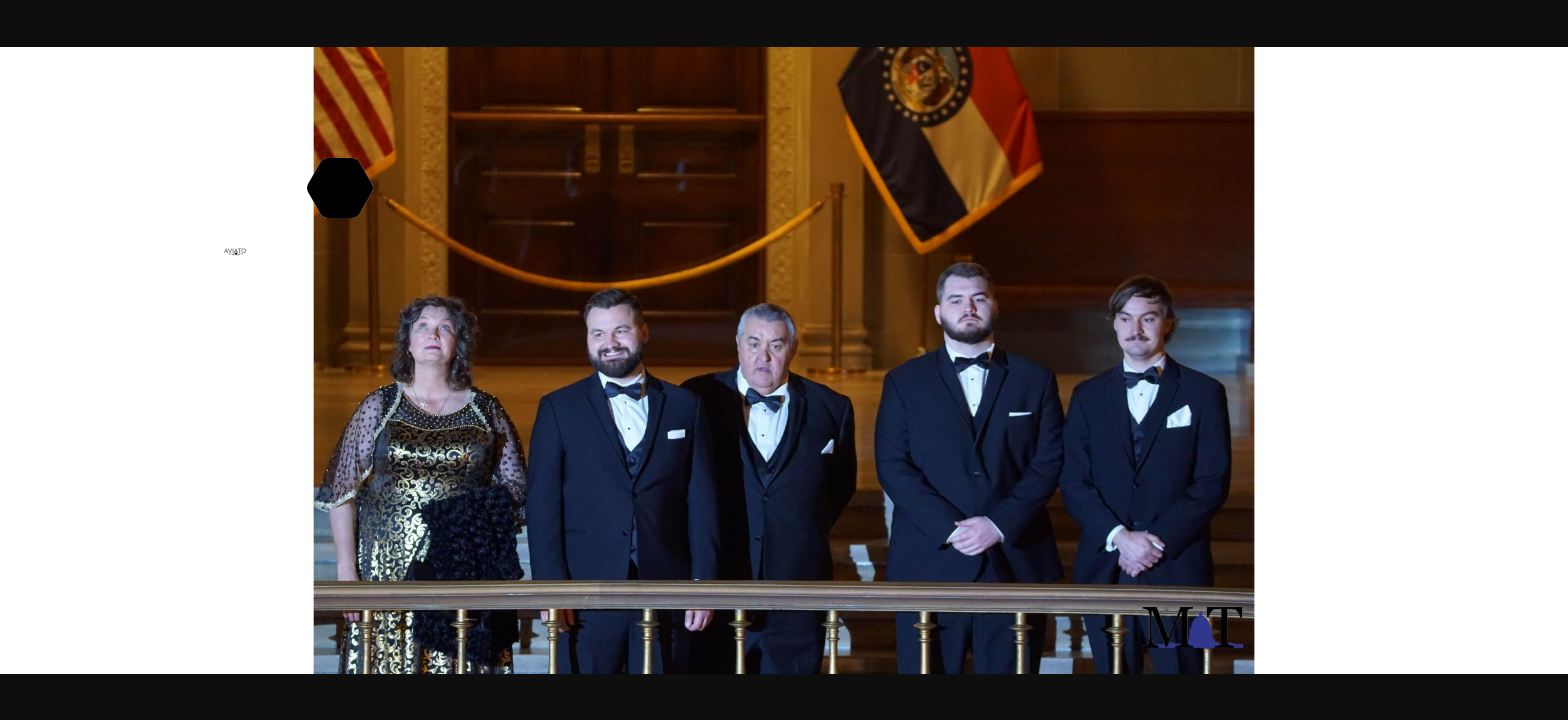 This screenshot has height=720, width=1568. What do you see at coordinates (340, 188) in the screenshot?
I see `hexagonal shape indicator or geometric element` at bounding box center [340, 188].